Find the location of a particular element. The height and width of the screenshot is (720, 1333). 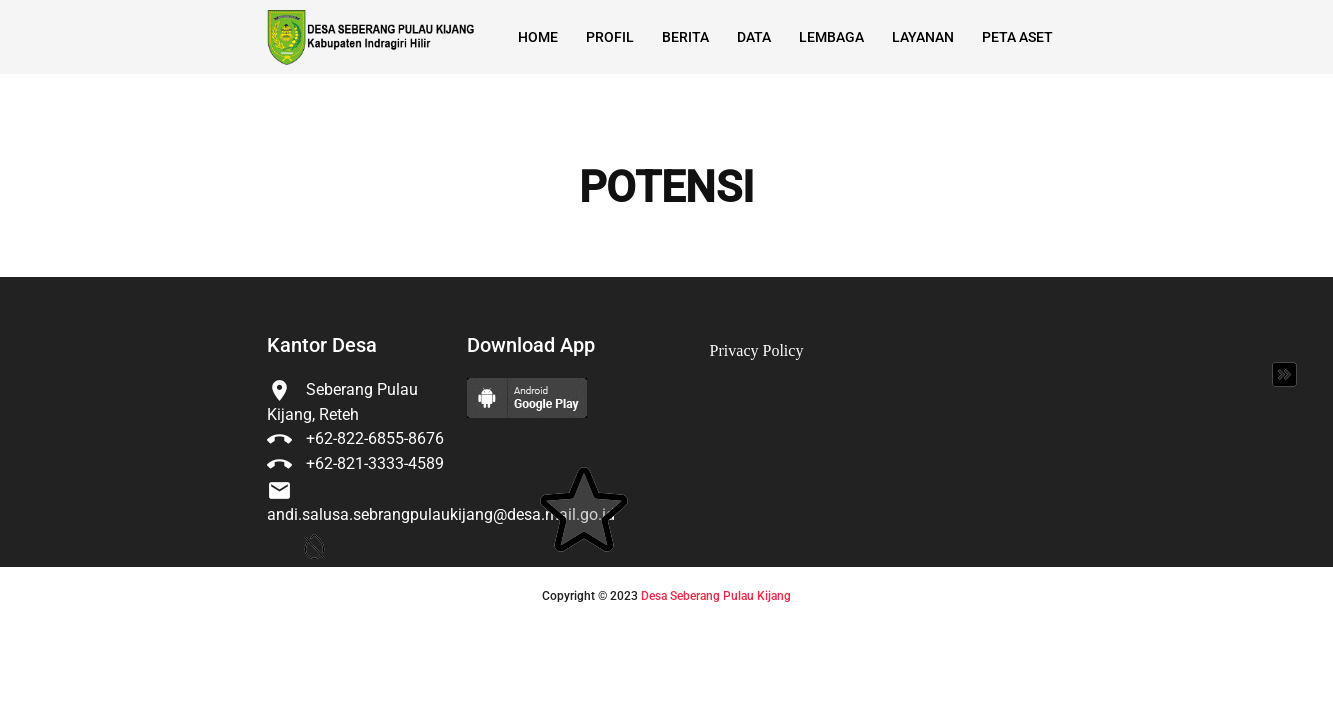

disable water or liquid detection is located at coordinates (314, 547).